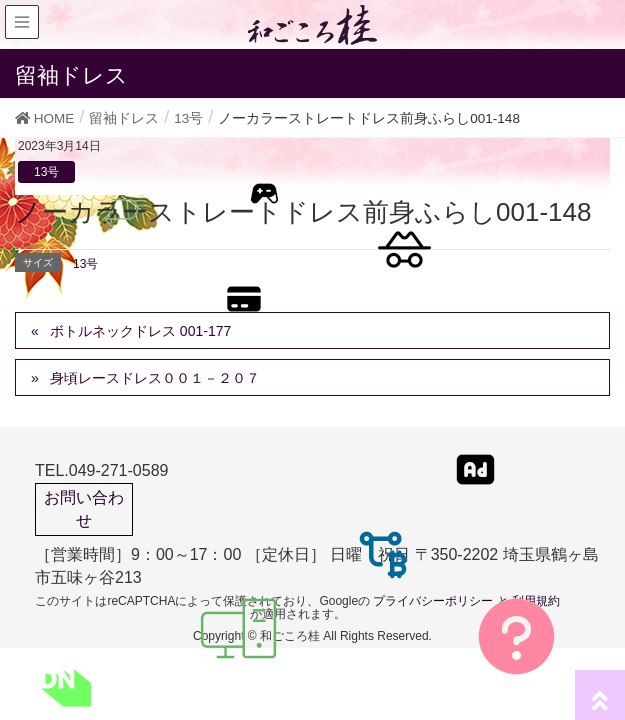 Image resolution: width=625 pixels, height=720 pixels. Describe the element at coordinates (121, 212) in the screenshot. I see `undo or revert to previous action` at that location.